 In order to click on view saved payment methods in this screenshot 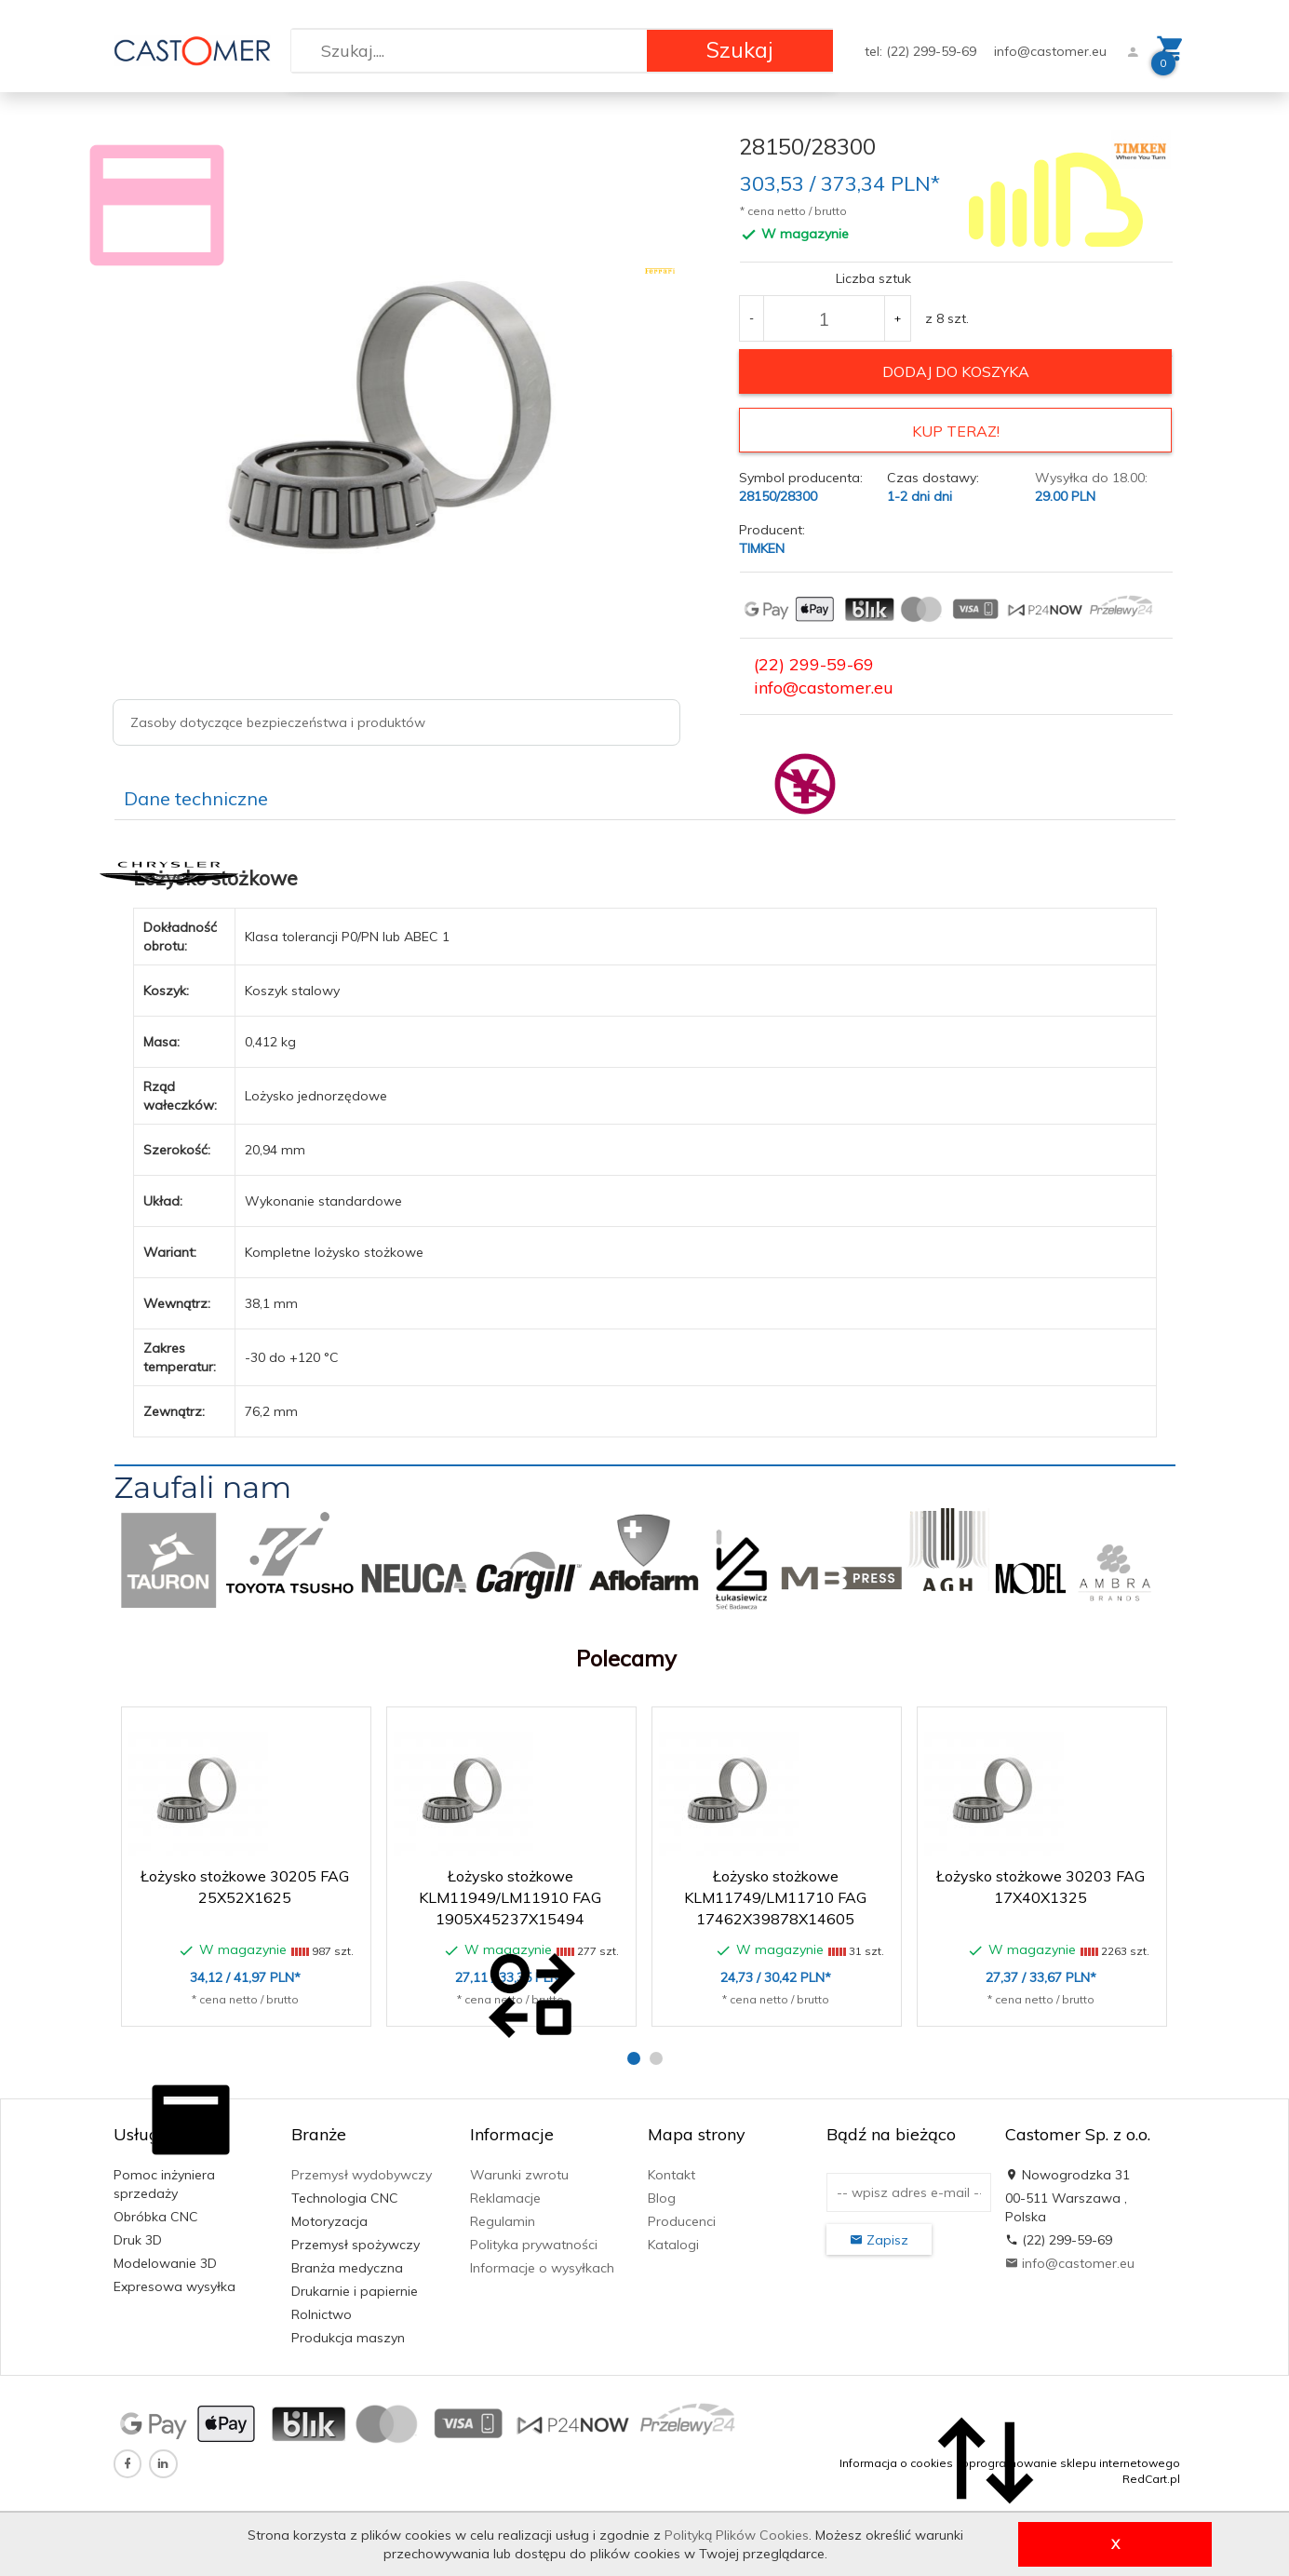, I will do `click(156, 205)`.